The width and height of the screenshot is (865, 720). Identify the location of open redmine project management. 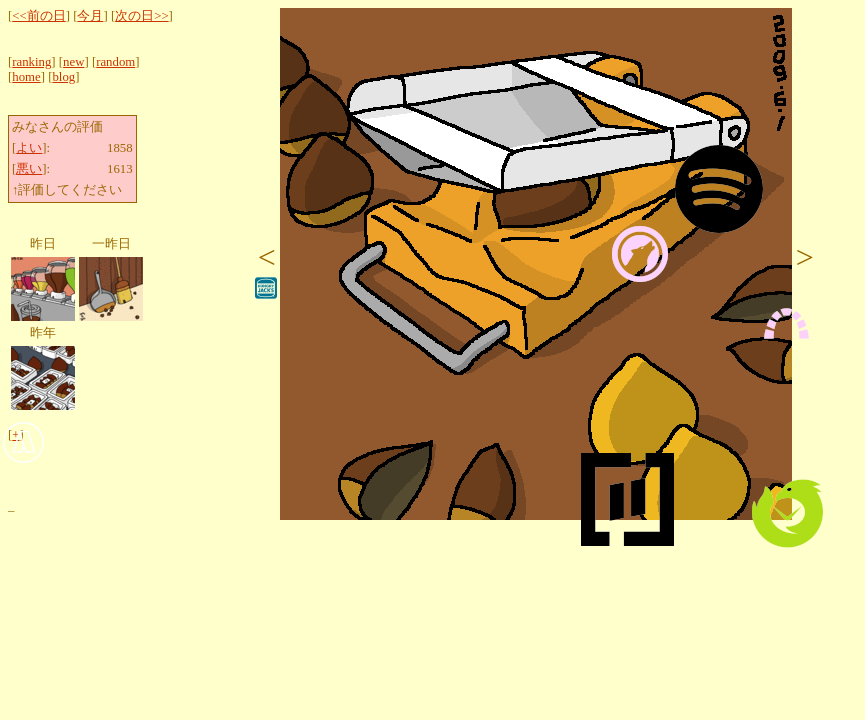
(786, 323).